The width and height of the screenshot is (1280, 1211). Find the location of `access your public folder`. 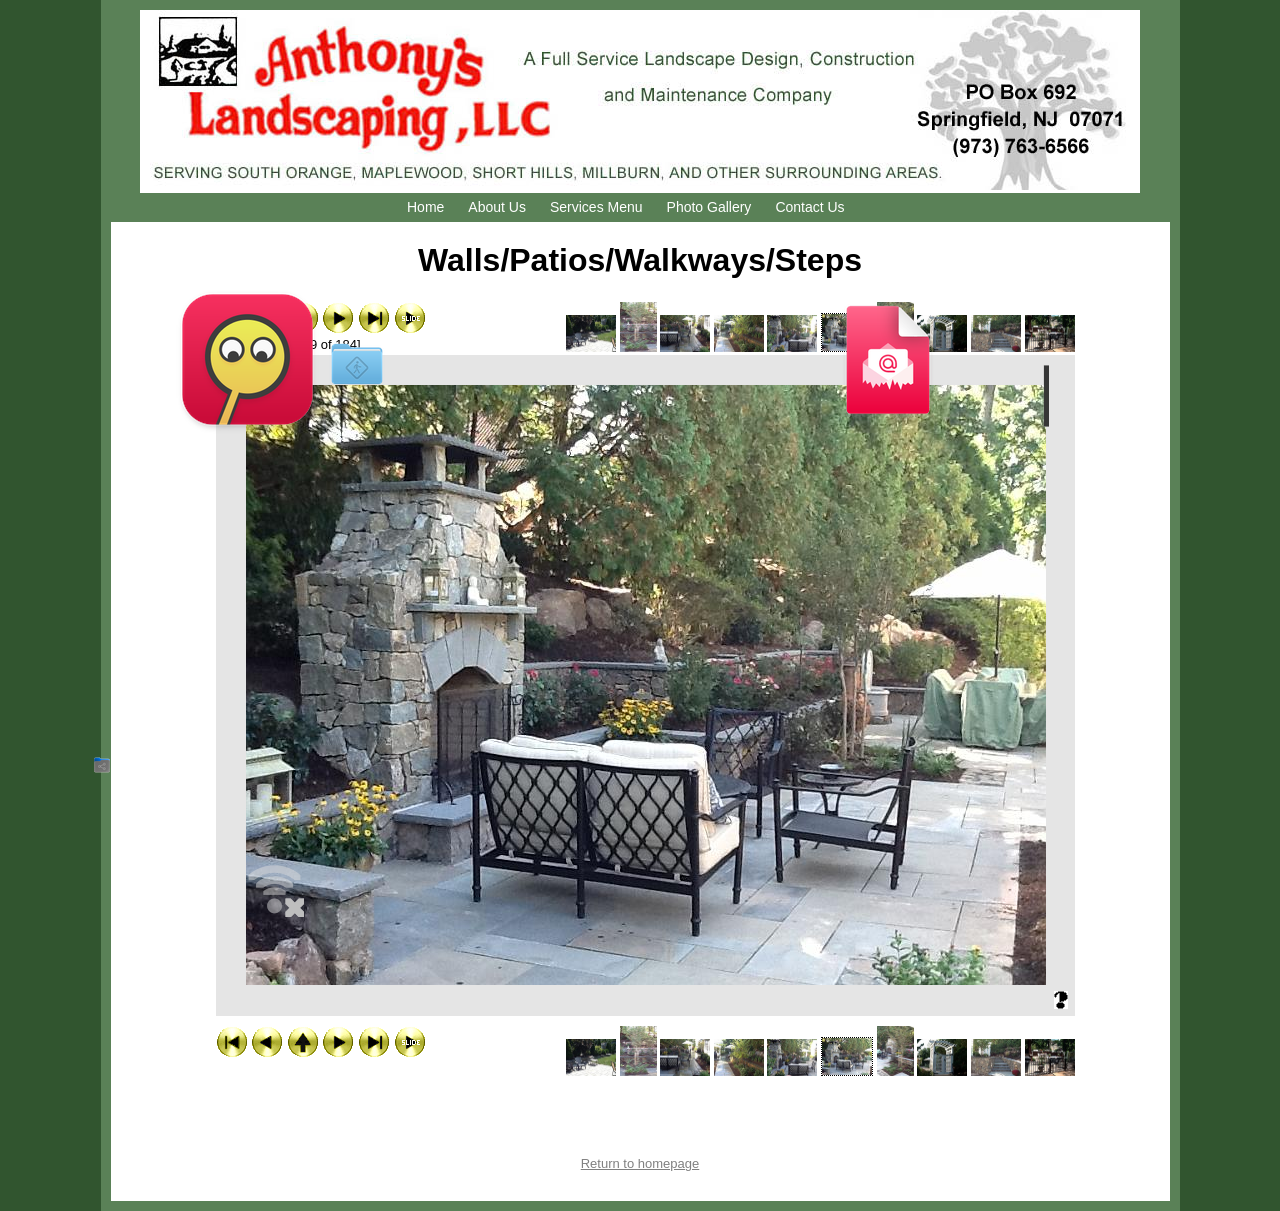

access your public folder is located at coordinates (357, 364).